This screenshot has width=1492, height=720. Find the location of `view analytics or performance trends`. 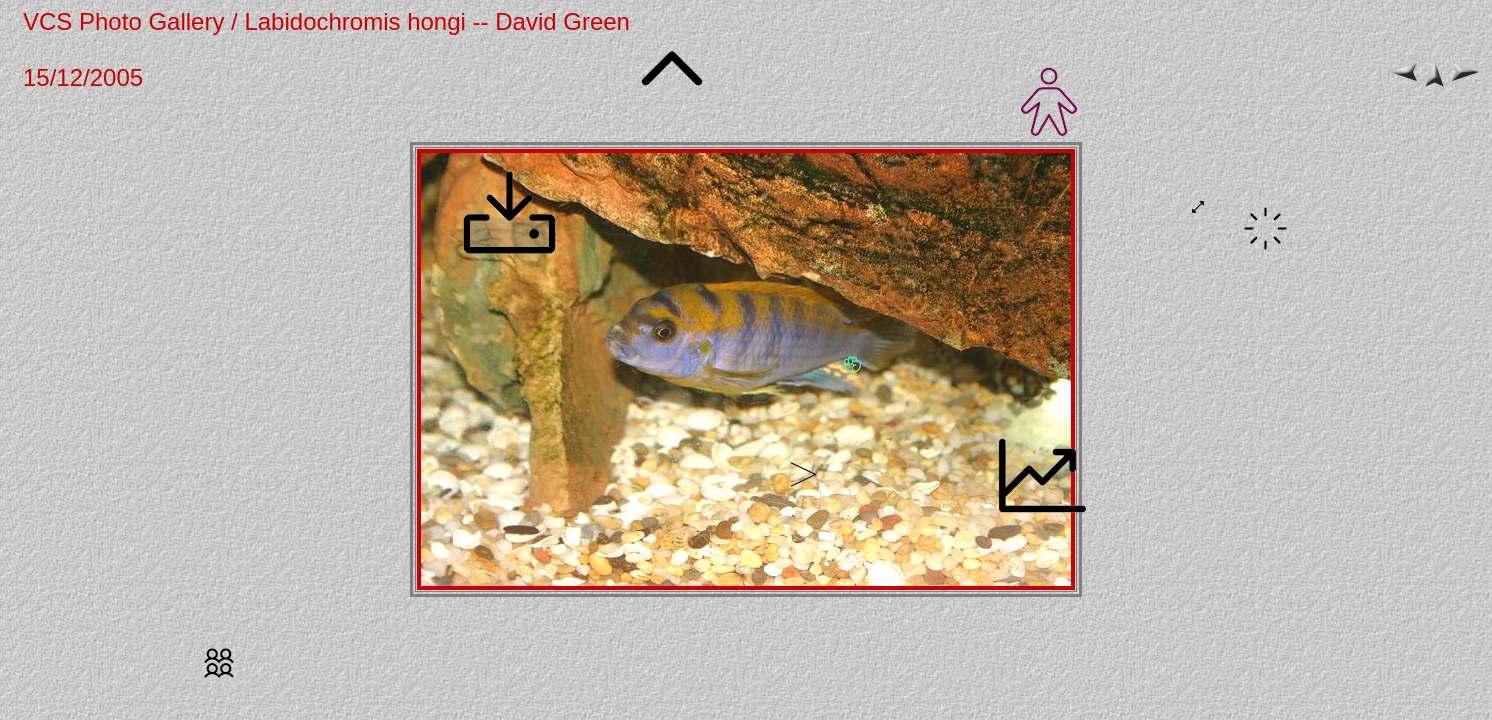

view analytics or performance trends is located at coordinates (1042, 475).